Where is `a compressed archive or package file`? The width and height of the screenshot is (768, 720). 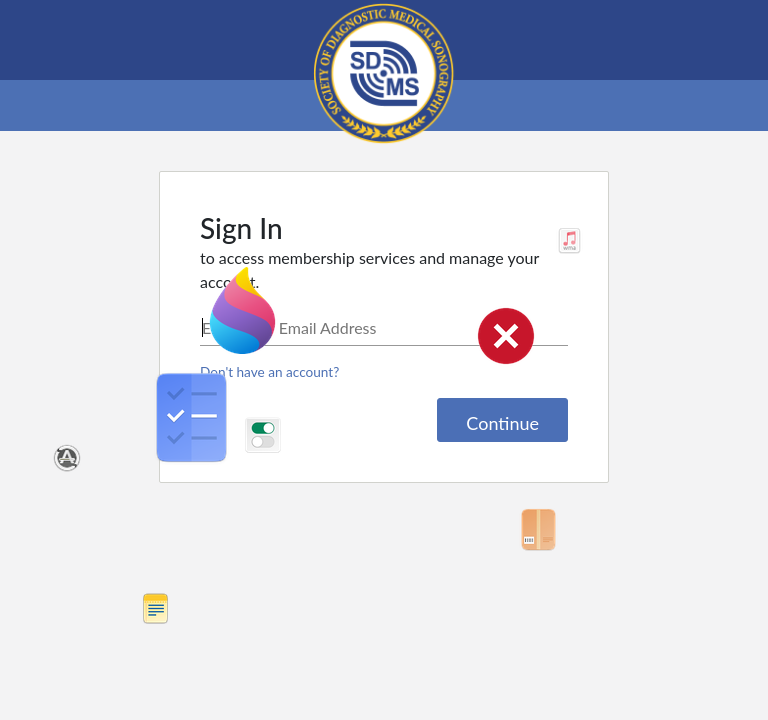
a compressed archive or package file is located at coordinates (538, 529).